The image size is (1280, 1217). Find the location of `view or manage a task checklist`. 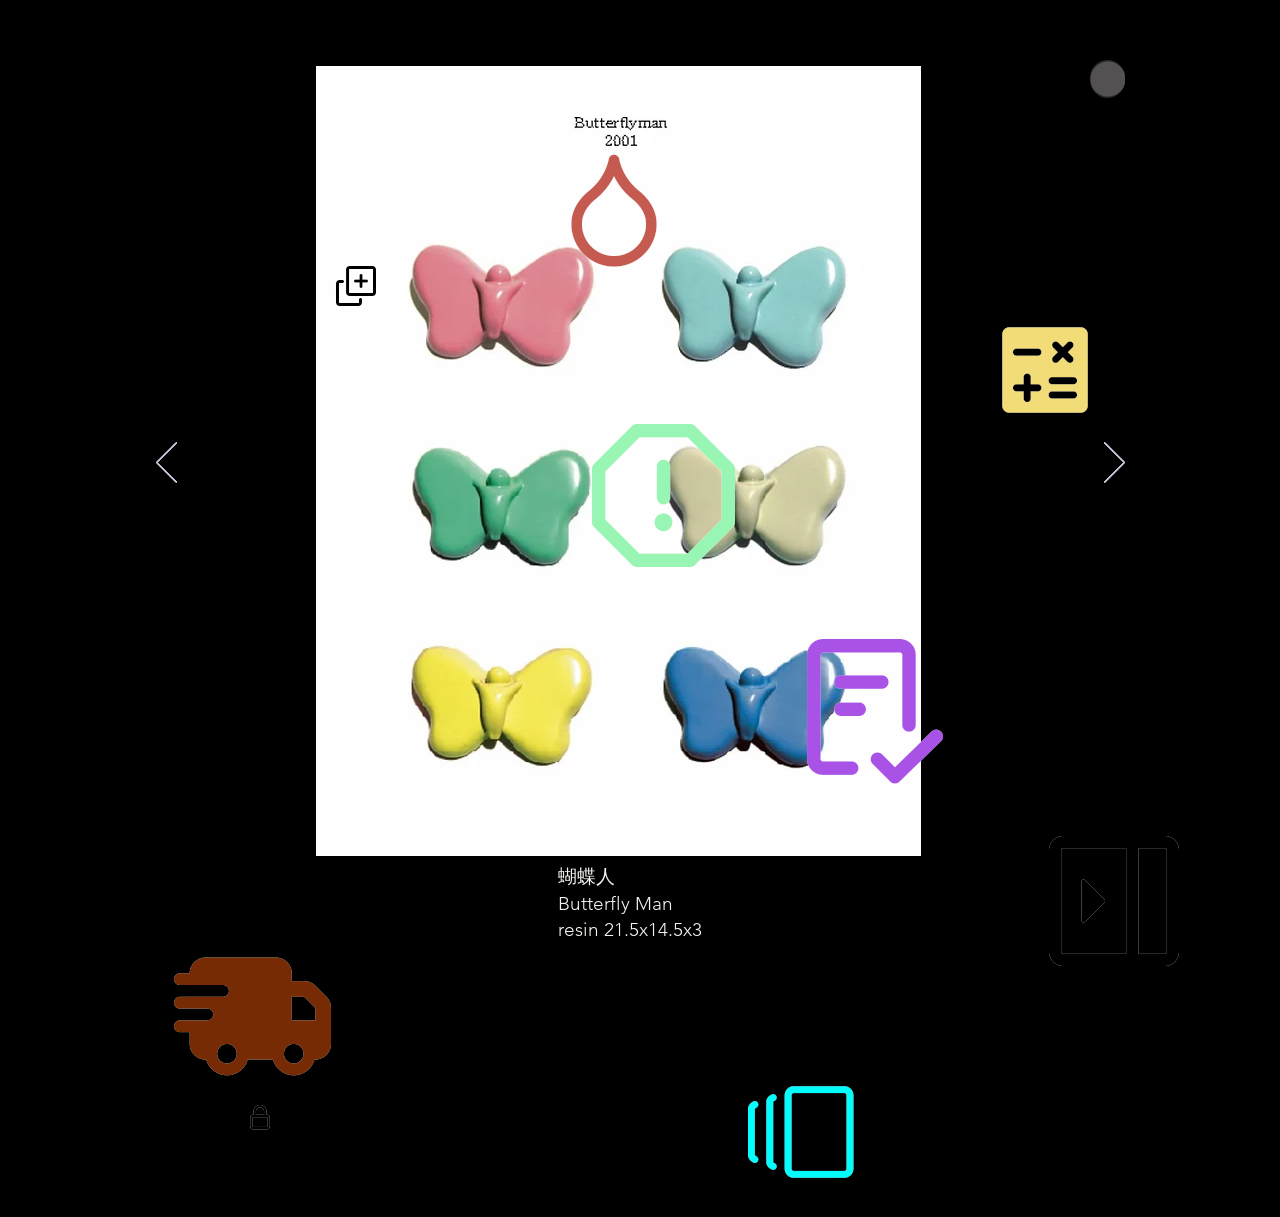

view or manage a task checklist is located at coordinates (870, 711).